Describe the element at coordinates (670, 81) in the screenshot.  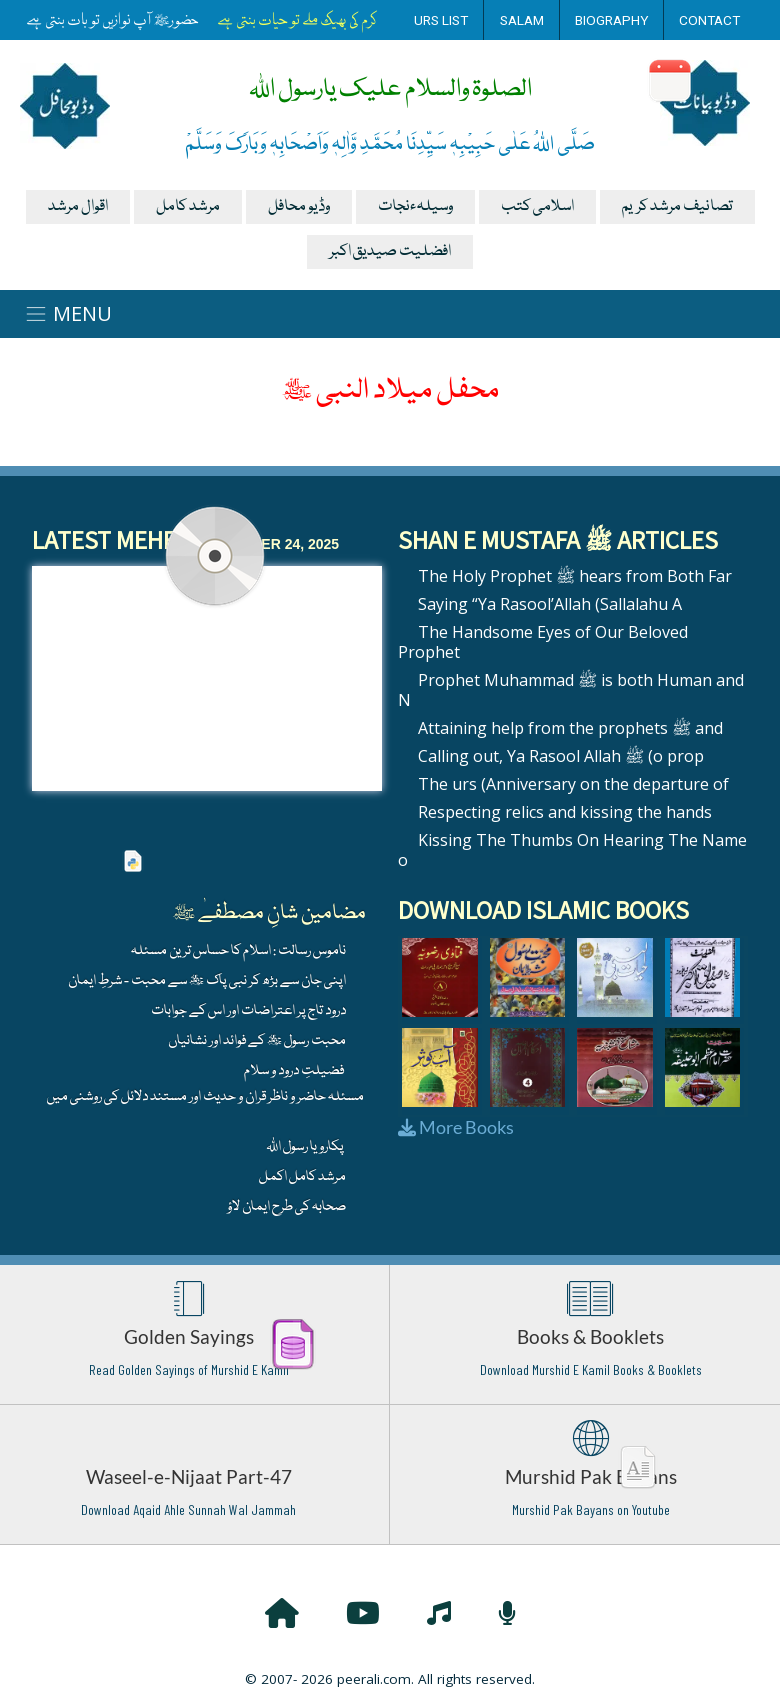
I see `open a calendar file` at that location.